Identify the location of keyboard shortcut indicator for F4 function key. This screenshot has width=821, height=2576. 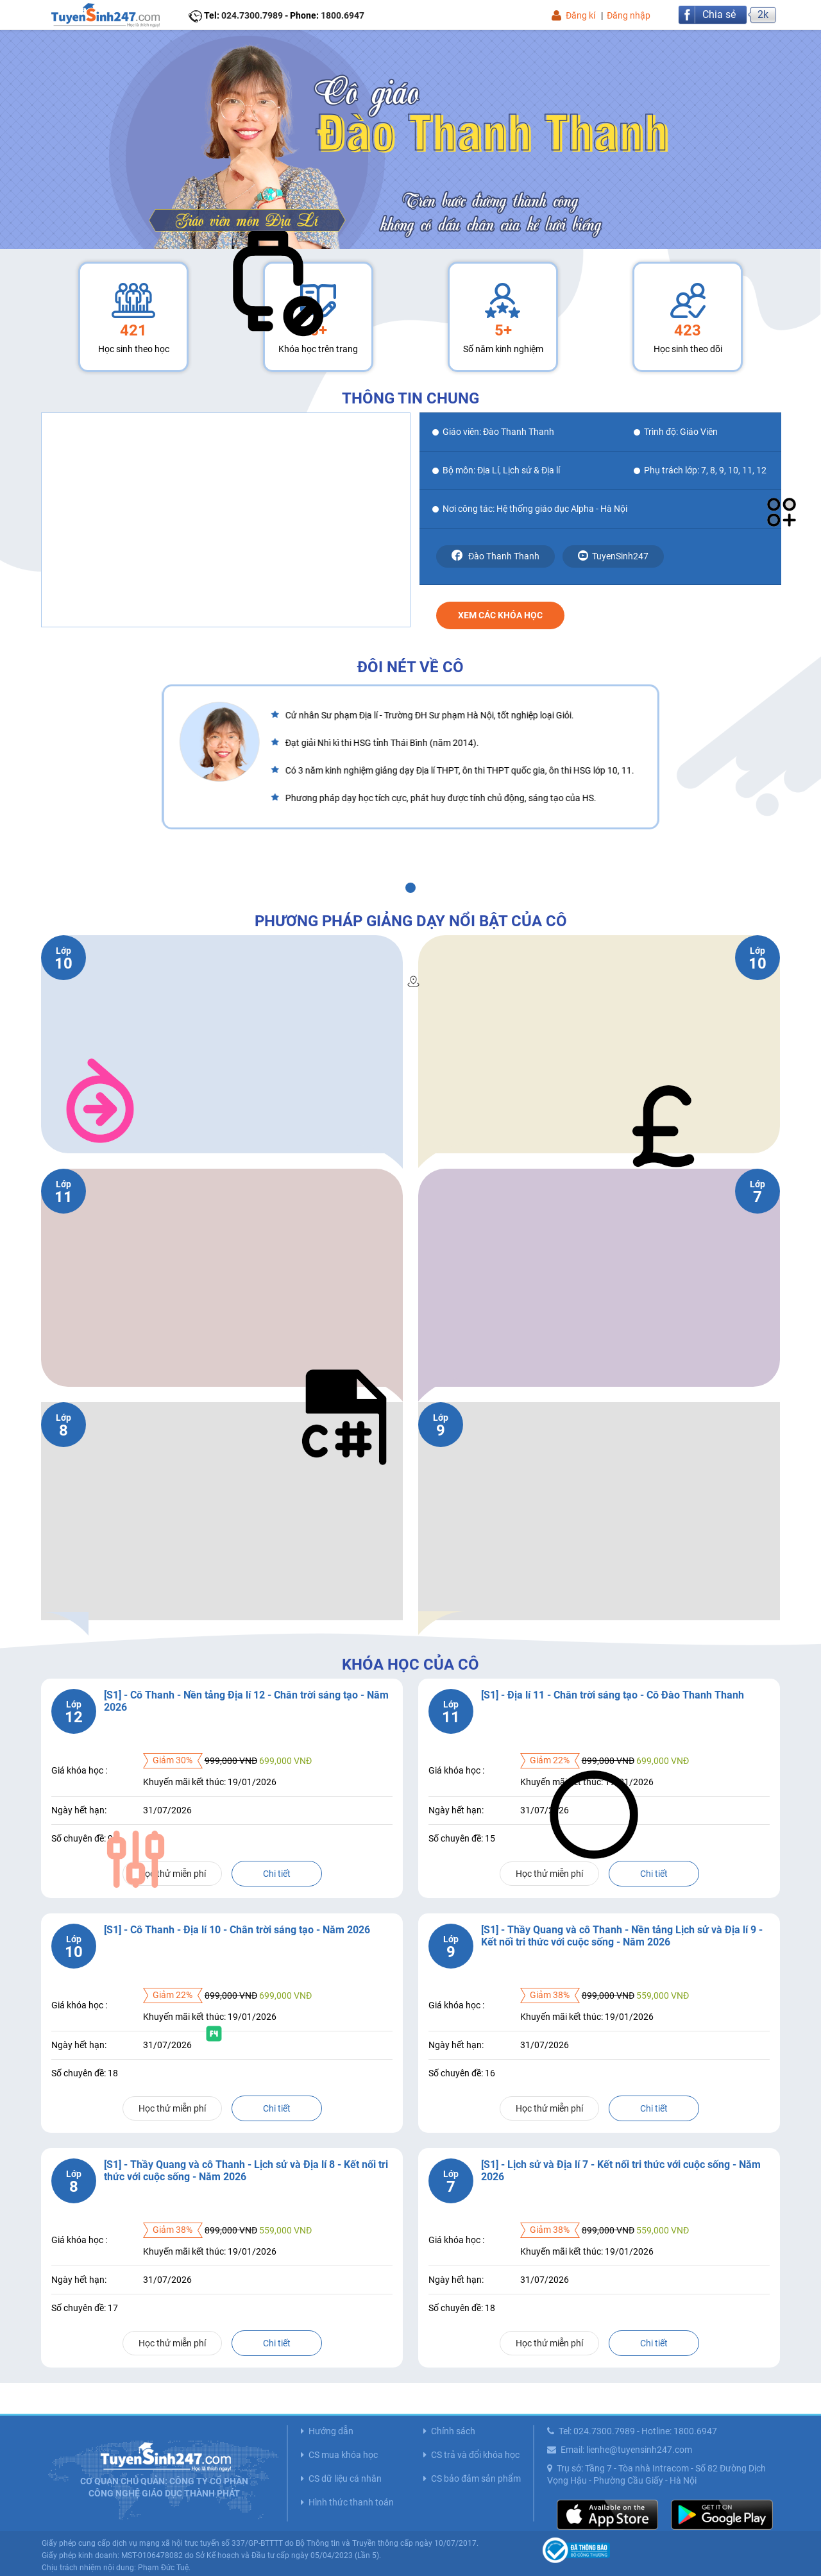
(214, 2033).